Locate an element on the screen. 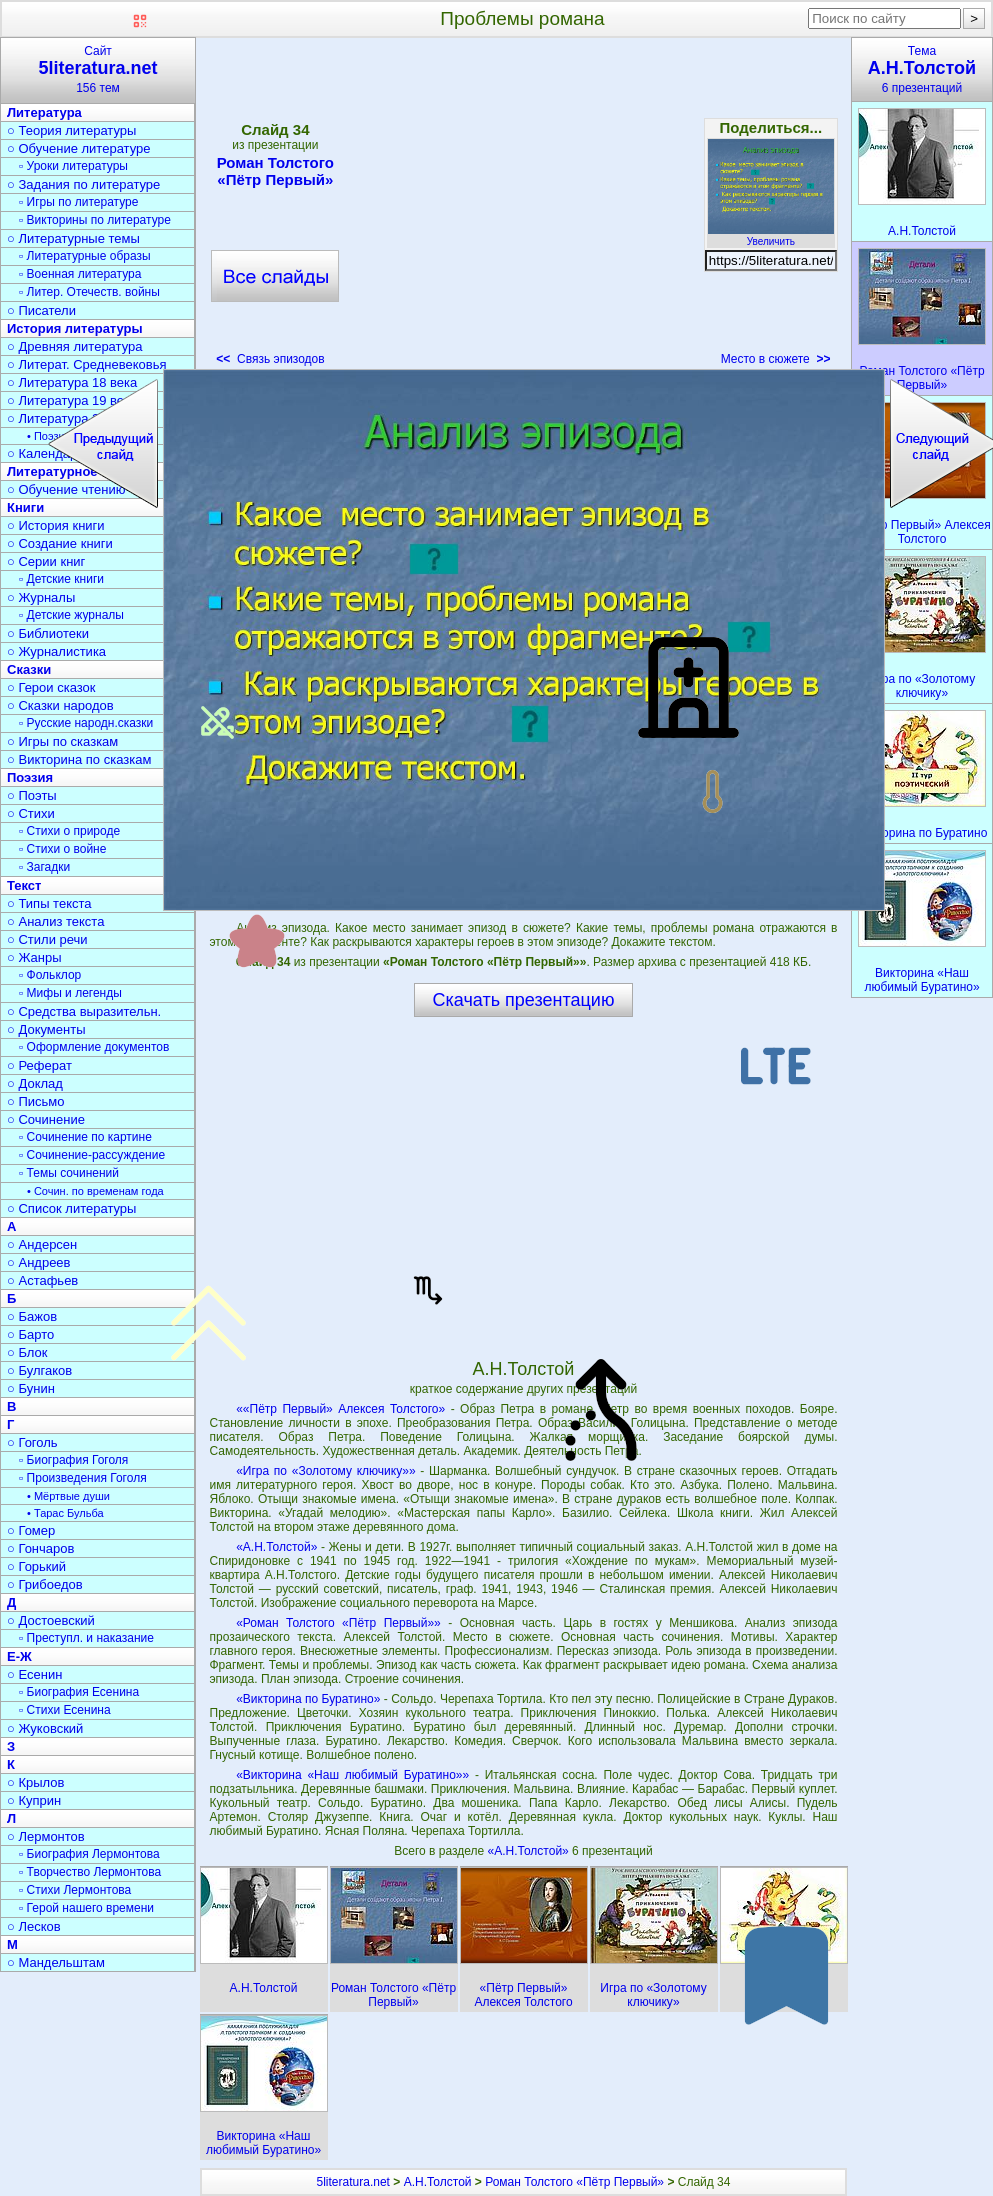  view current temperature is located at coordinates (713, 791).